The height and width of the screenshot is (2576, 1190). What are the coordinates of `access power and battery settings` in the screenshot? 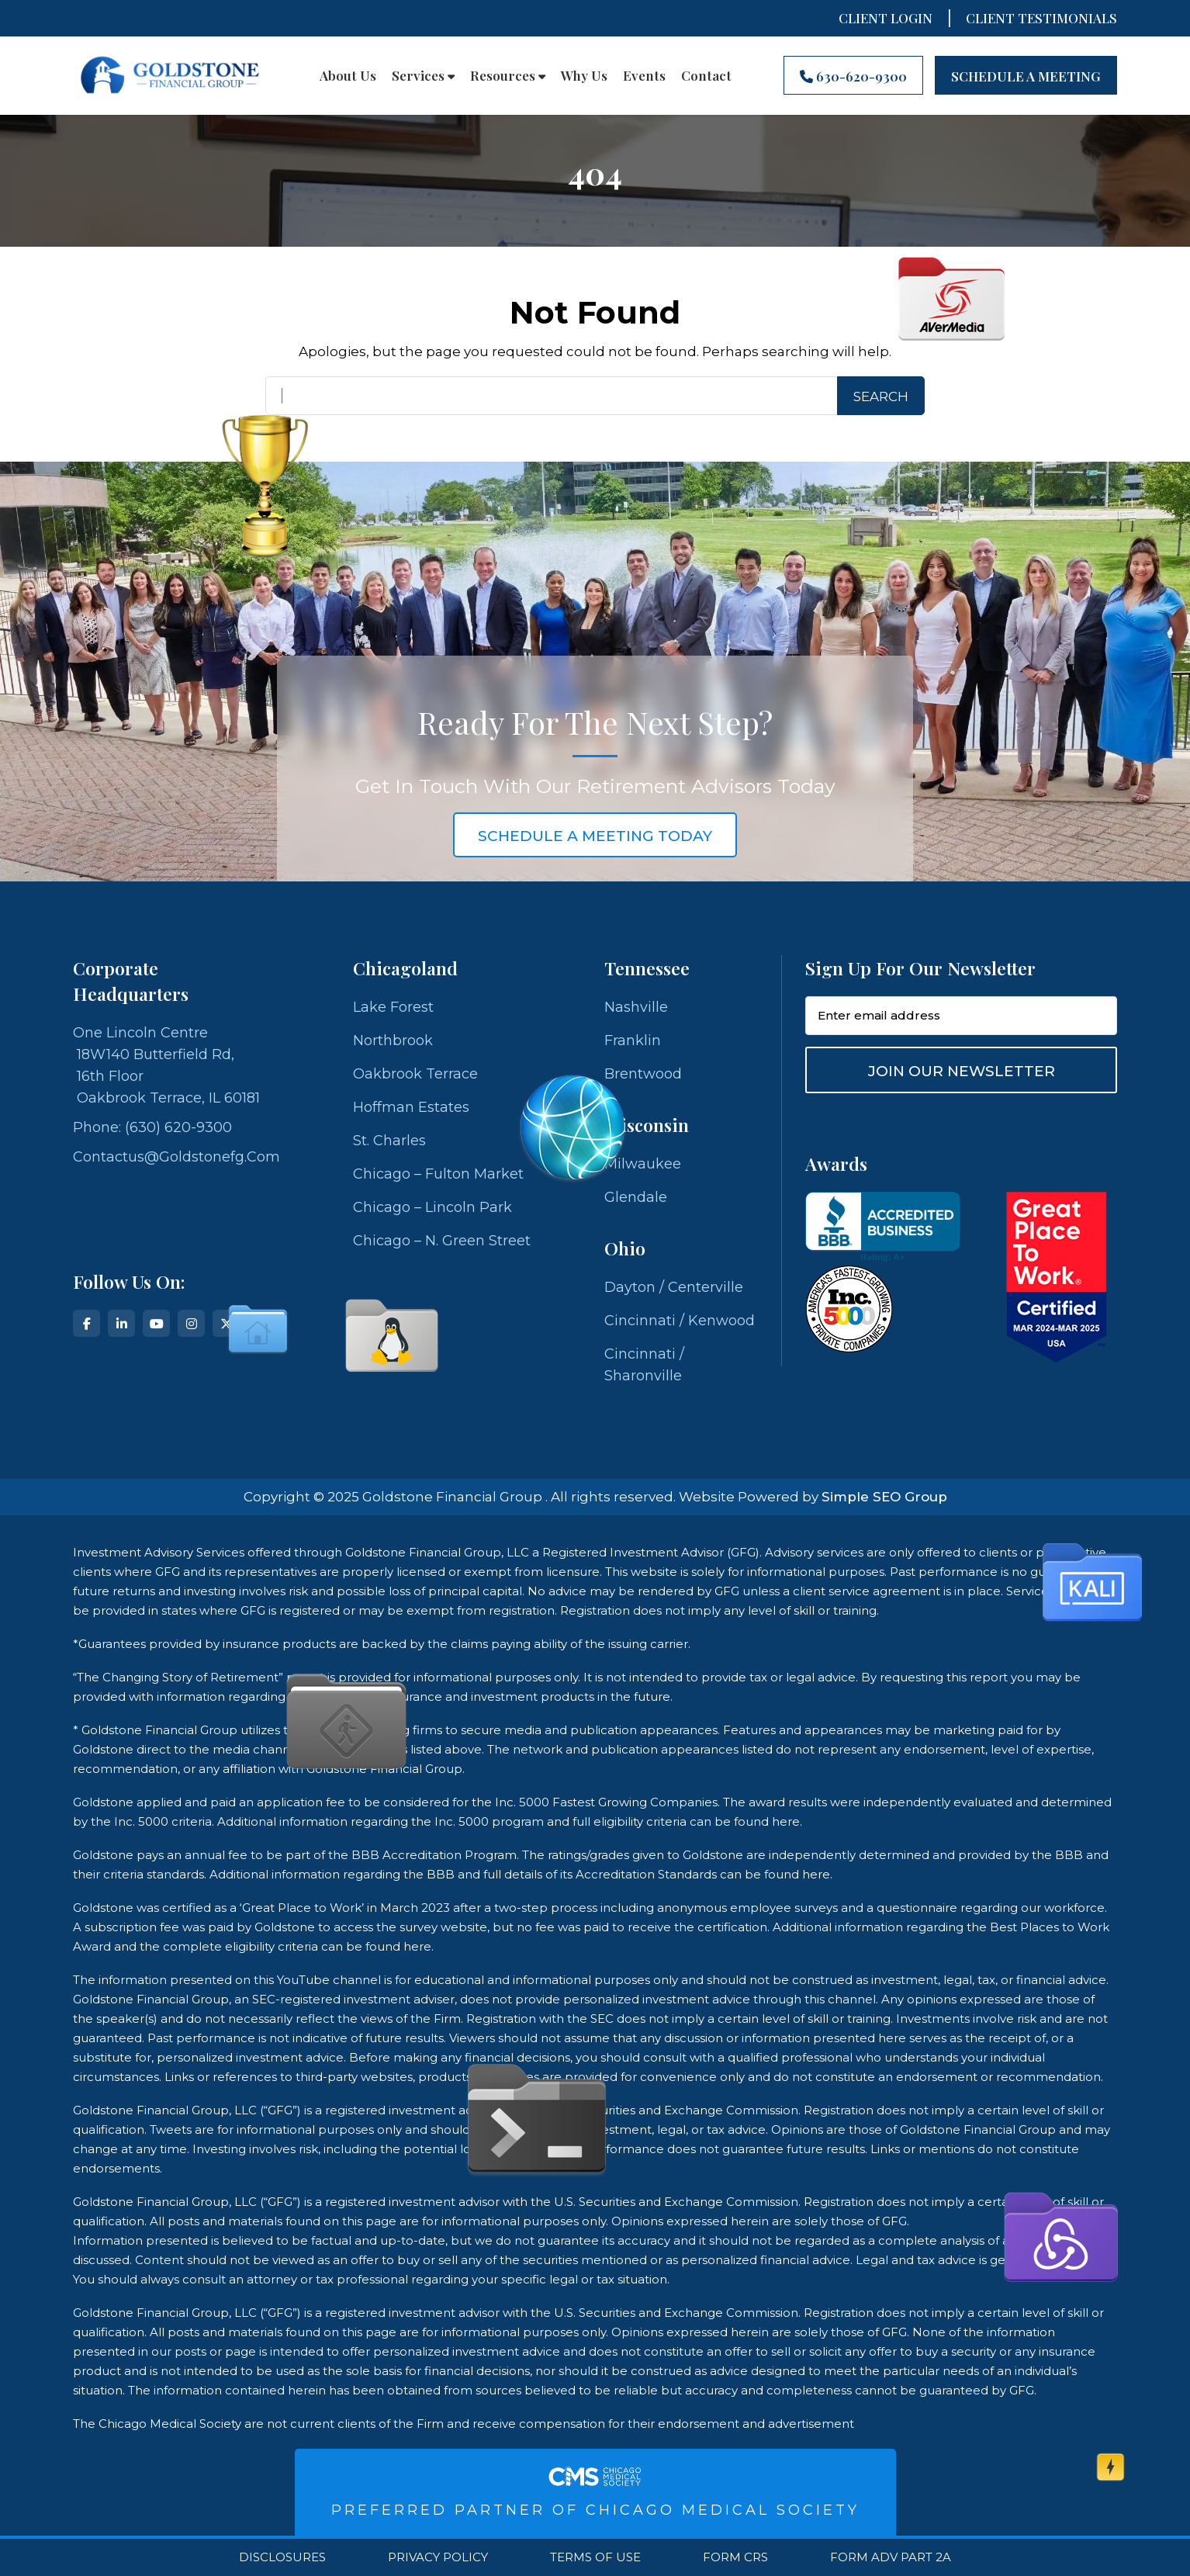 It's located at (1110, 2467).